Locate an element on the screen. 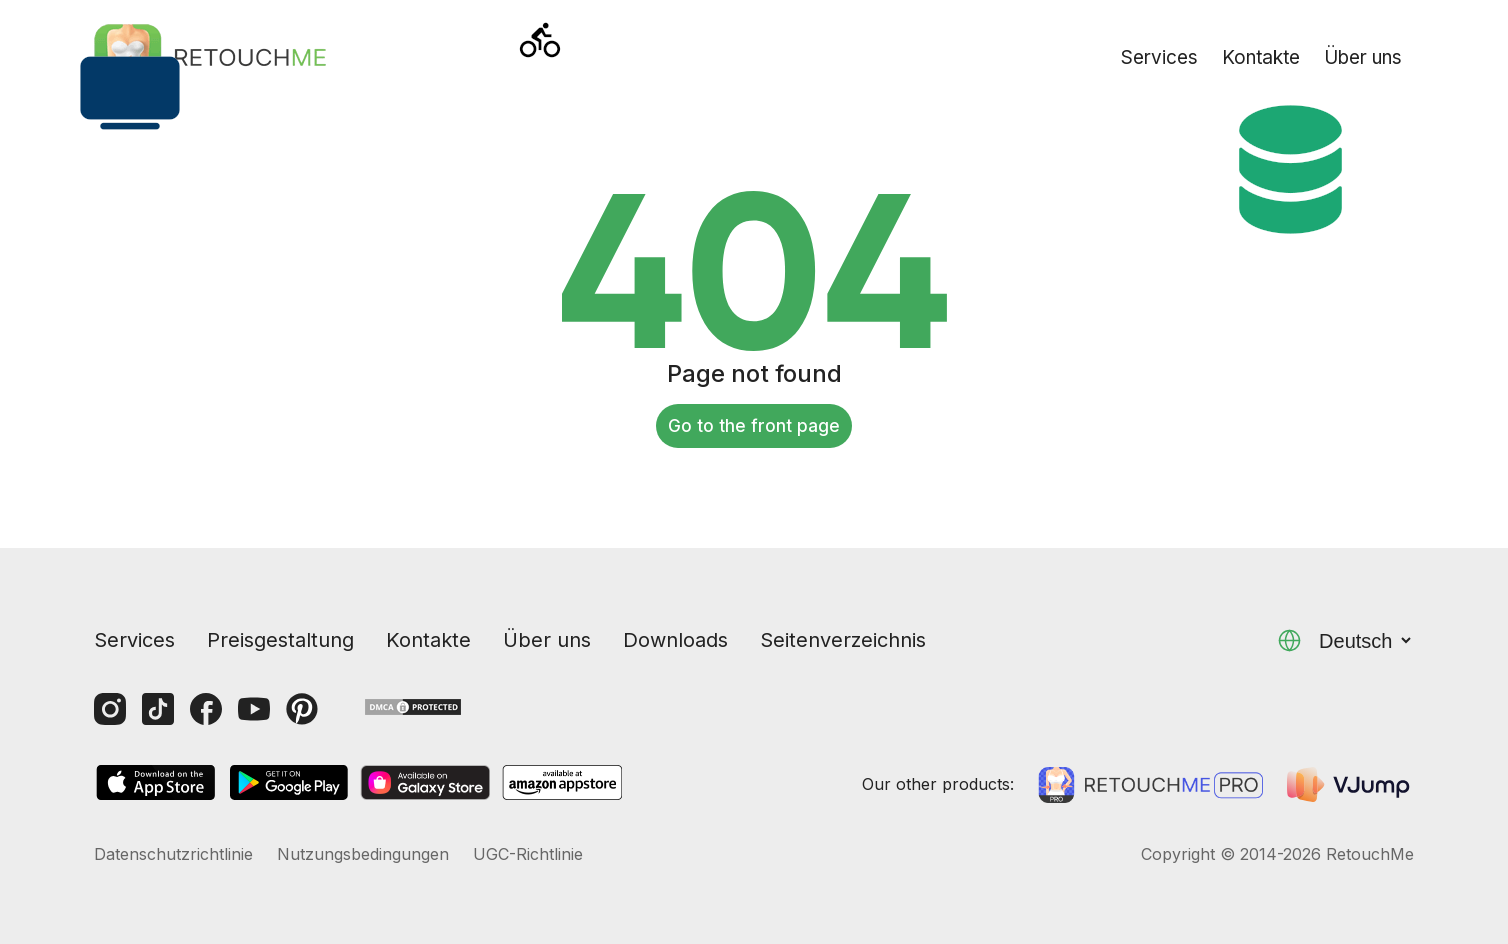  access tv or streaming content is located at coordinates (130, 93).